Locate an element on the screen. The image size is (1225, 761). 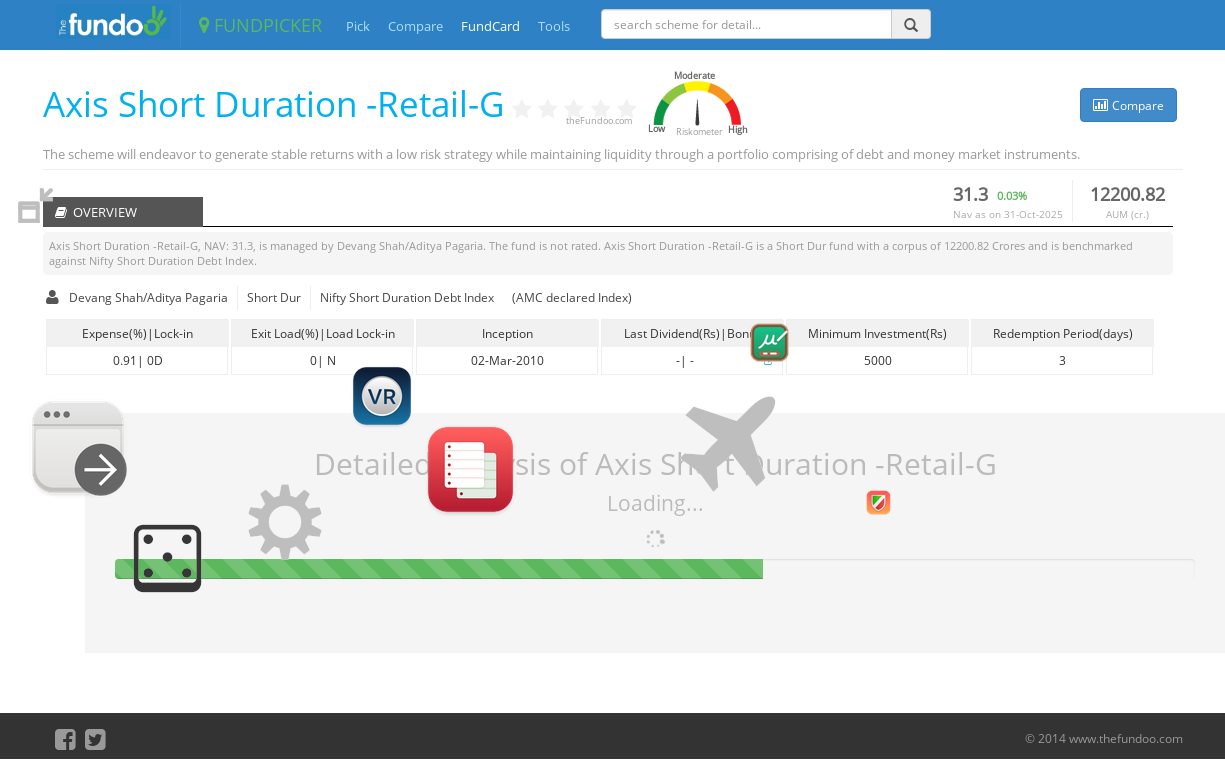
open firewall configuration settings is located at coordinates (878, 502).